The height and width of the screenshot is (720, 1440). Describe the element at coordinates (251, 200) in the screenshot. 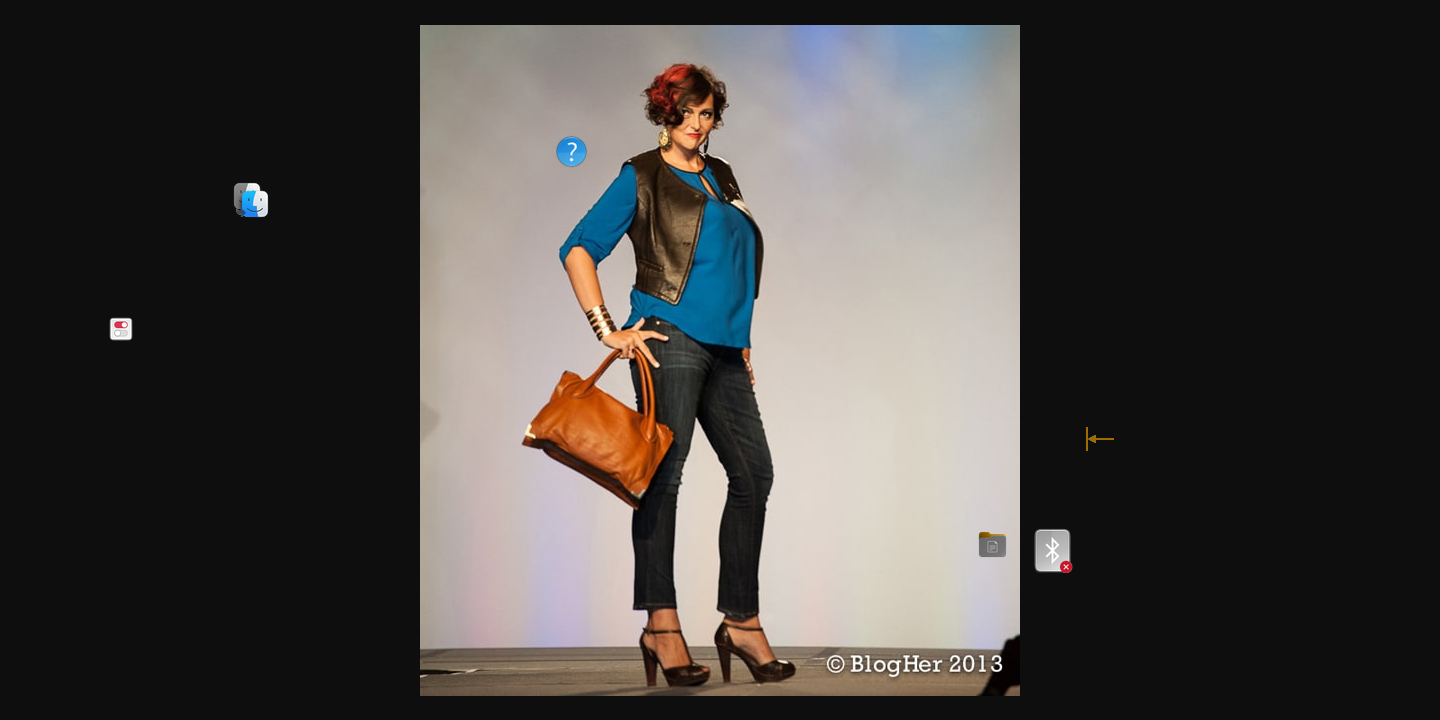

I see `launch migration assistant to transfer data from another mac` at that location.